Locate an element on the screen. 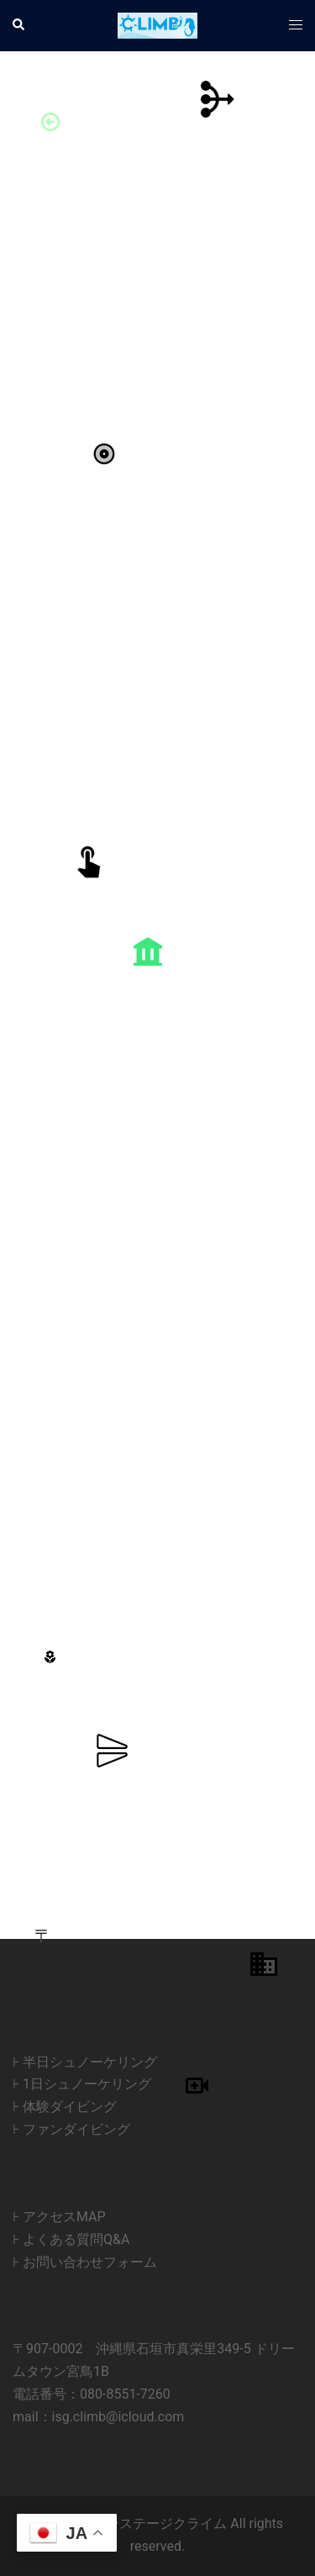 Image resolution: width=315 pixels, height=2576 pixels. browse music albums is located at coordinates (104, 454).